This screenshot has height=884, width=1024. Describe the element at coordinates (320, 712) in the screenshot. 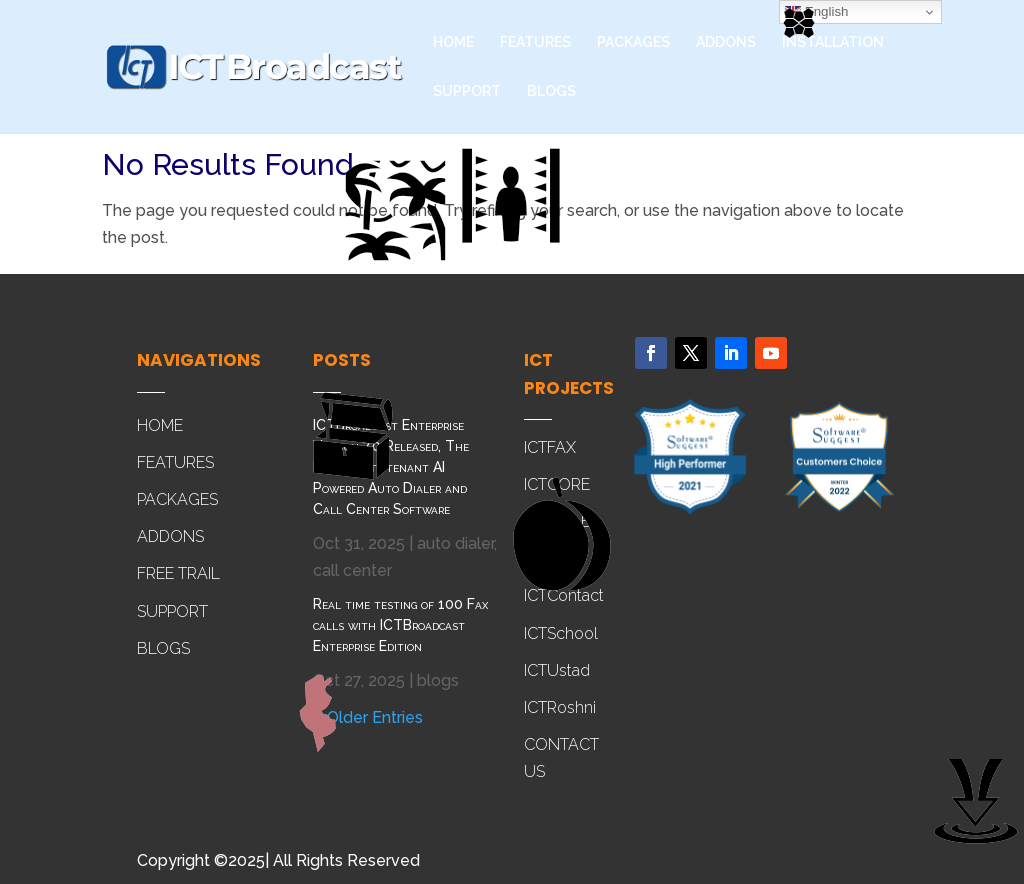

I see `select tunisia as your country or region` at that location.